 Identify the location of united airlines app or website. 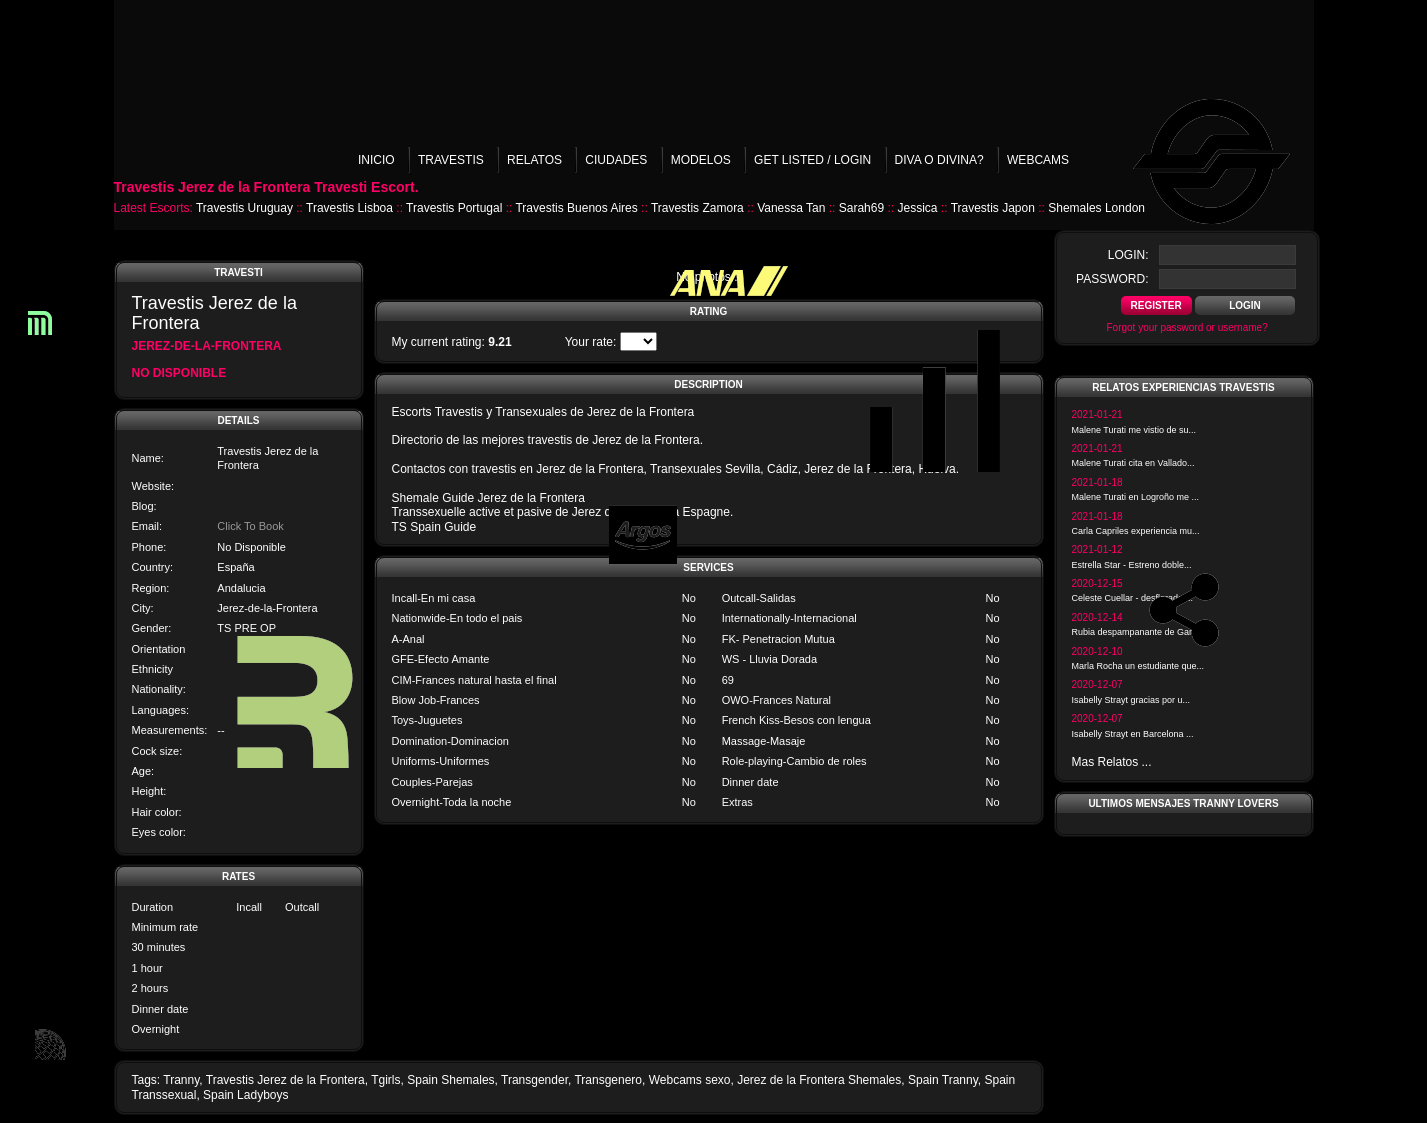
(52, 1042).